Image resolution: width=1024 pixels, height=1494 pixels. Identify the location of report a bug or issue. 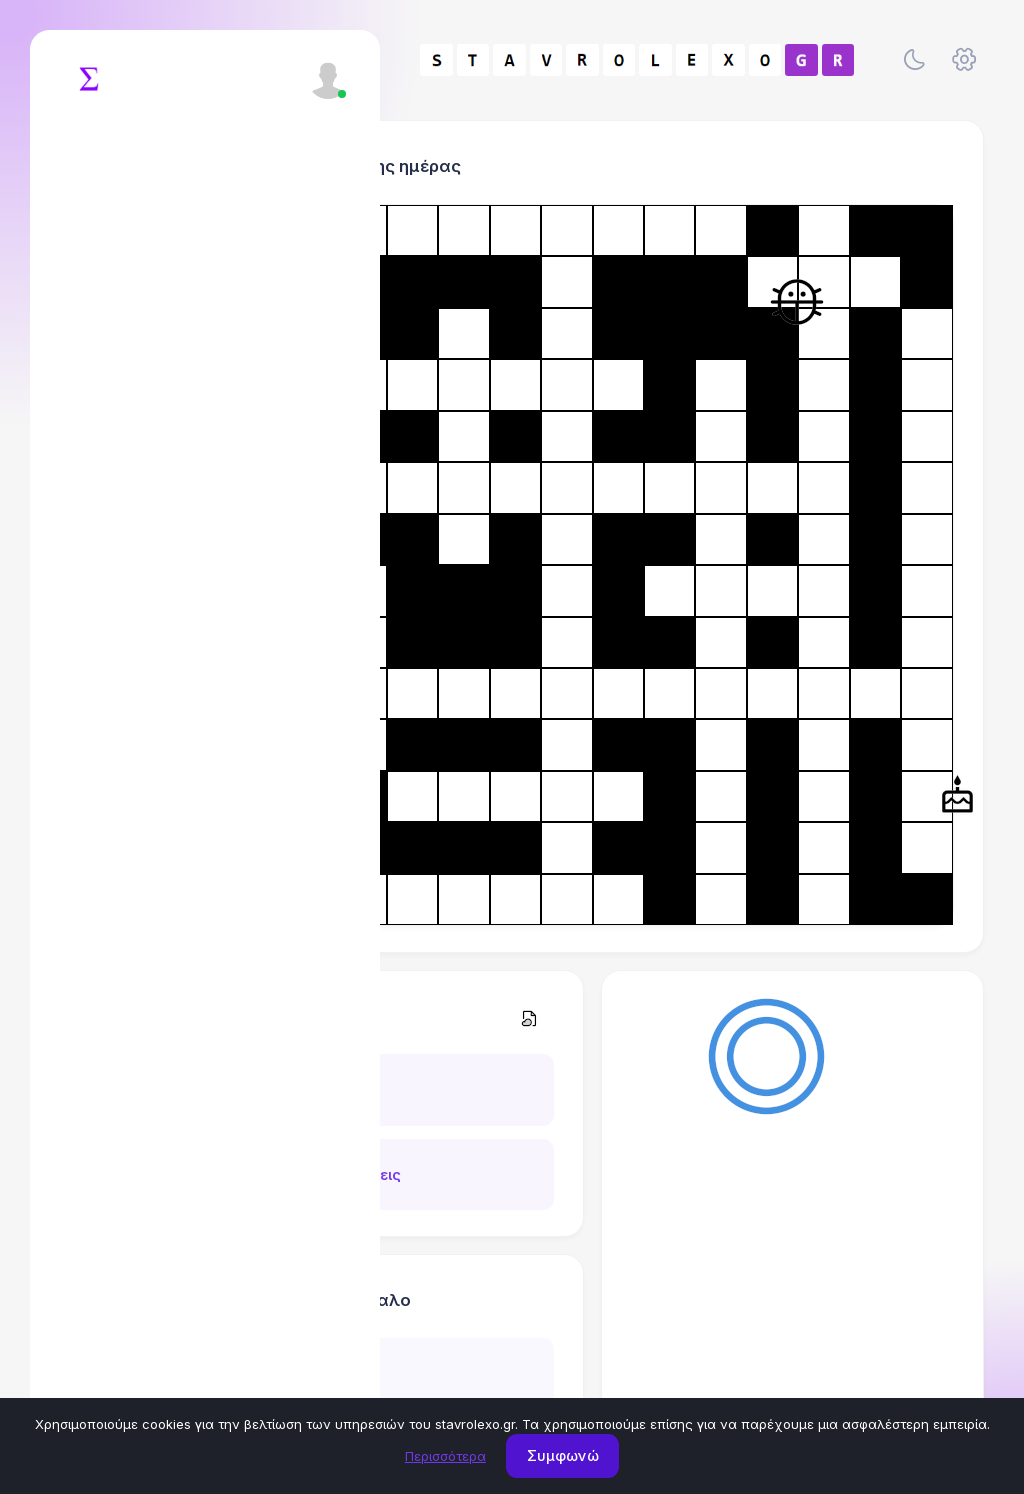
(797, 302).